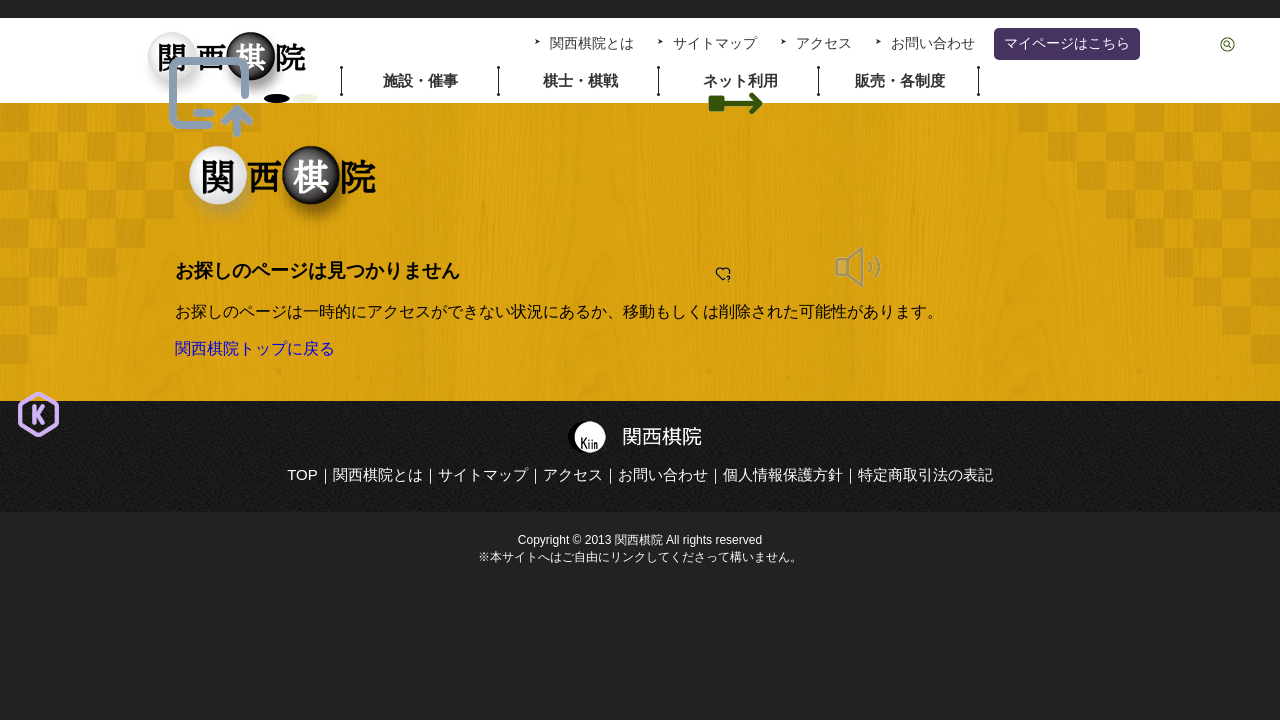 The width and height of the screenshot is (1280, 720). What do you see at coordinates (1227, 44) in the screenshot?
I see `tap to search` at bounding box center [1227, 44].